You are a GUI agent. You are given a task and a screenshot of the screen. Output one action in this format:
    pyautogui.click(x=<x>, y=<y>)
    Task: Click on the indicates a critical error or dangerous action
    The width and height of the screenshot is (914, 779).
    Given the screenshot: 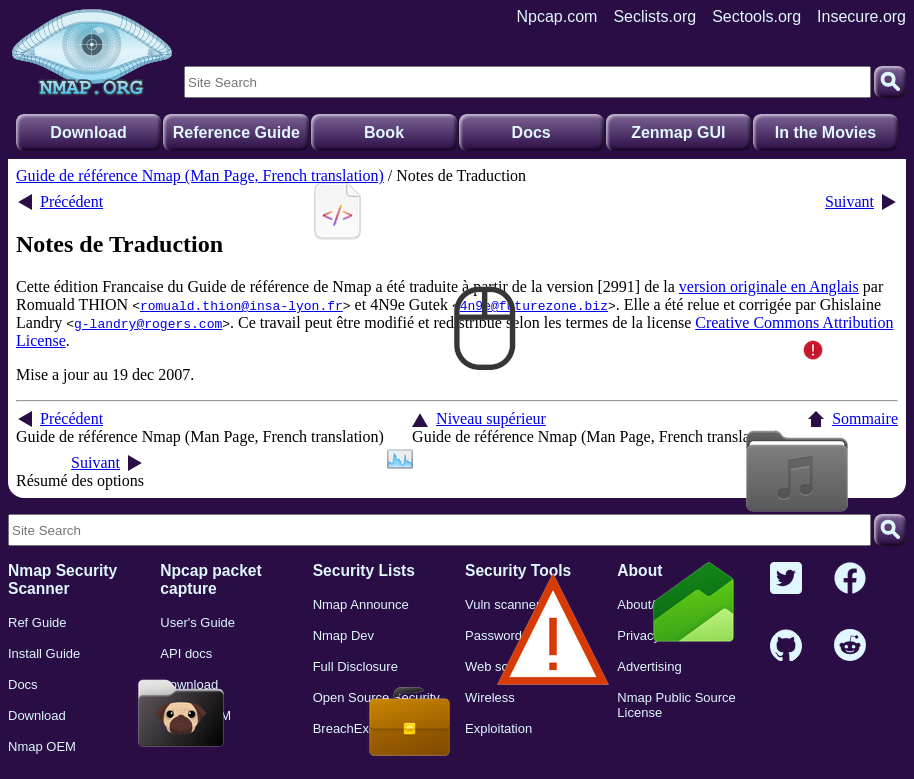 What is the action you would take?
    pyautogui.click(x=813, y=350)
    